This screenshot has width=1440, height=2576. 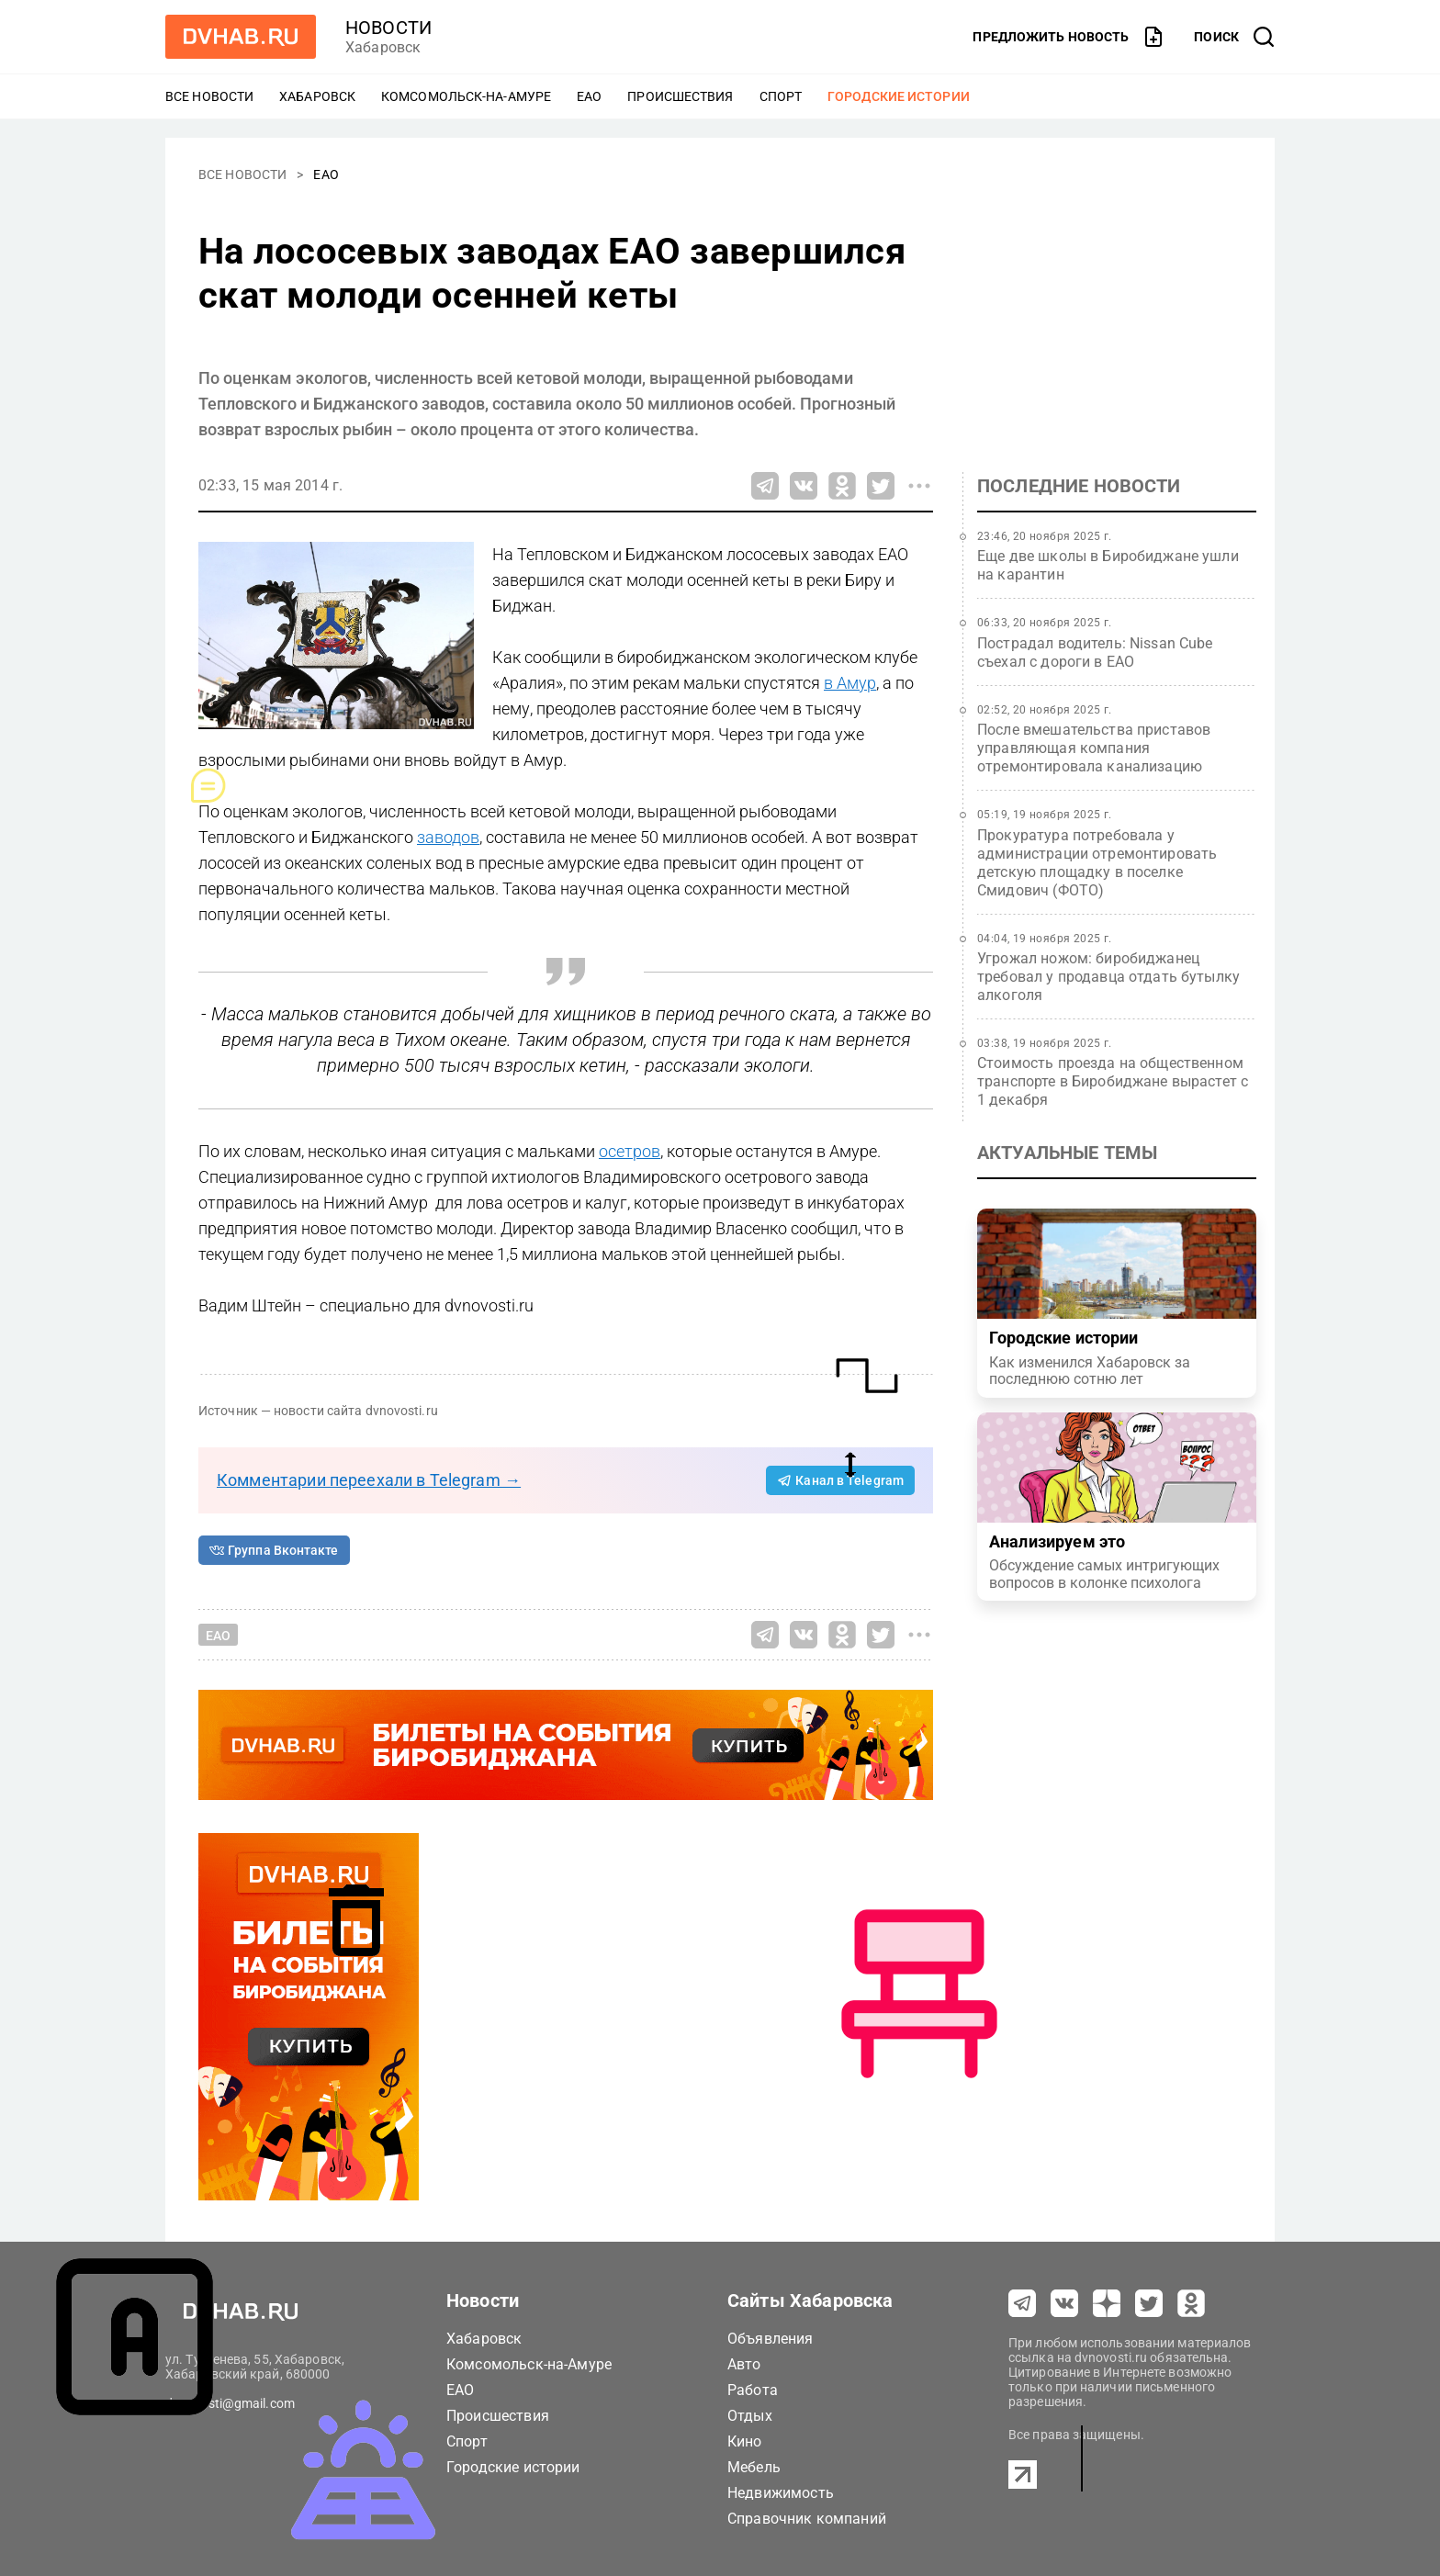 I want to click on select text formatting option A, so click(x=134, y=2336).